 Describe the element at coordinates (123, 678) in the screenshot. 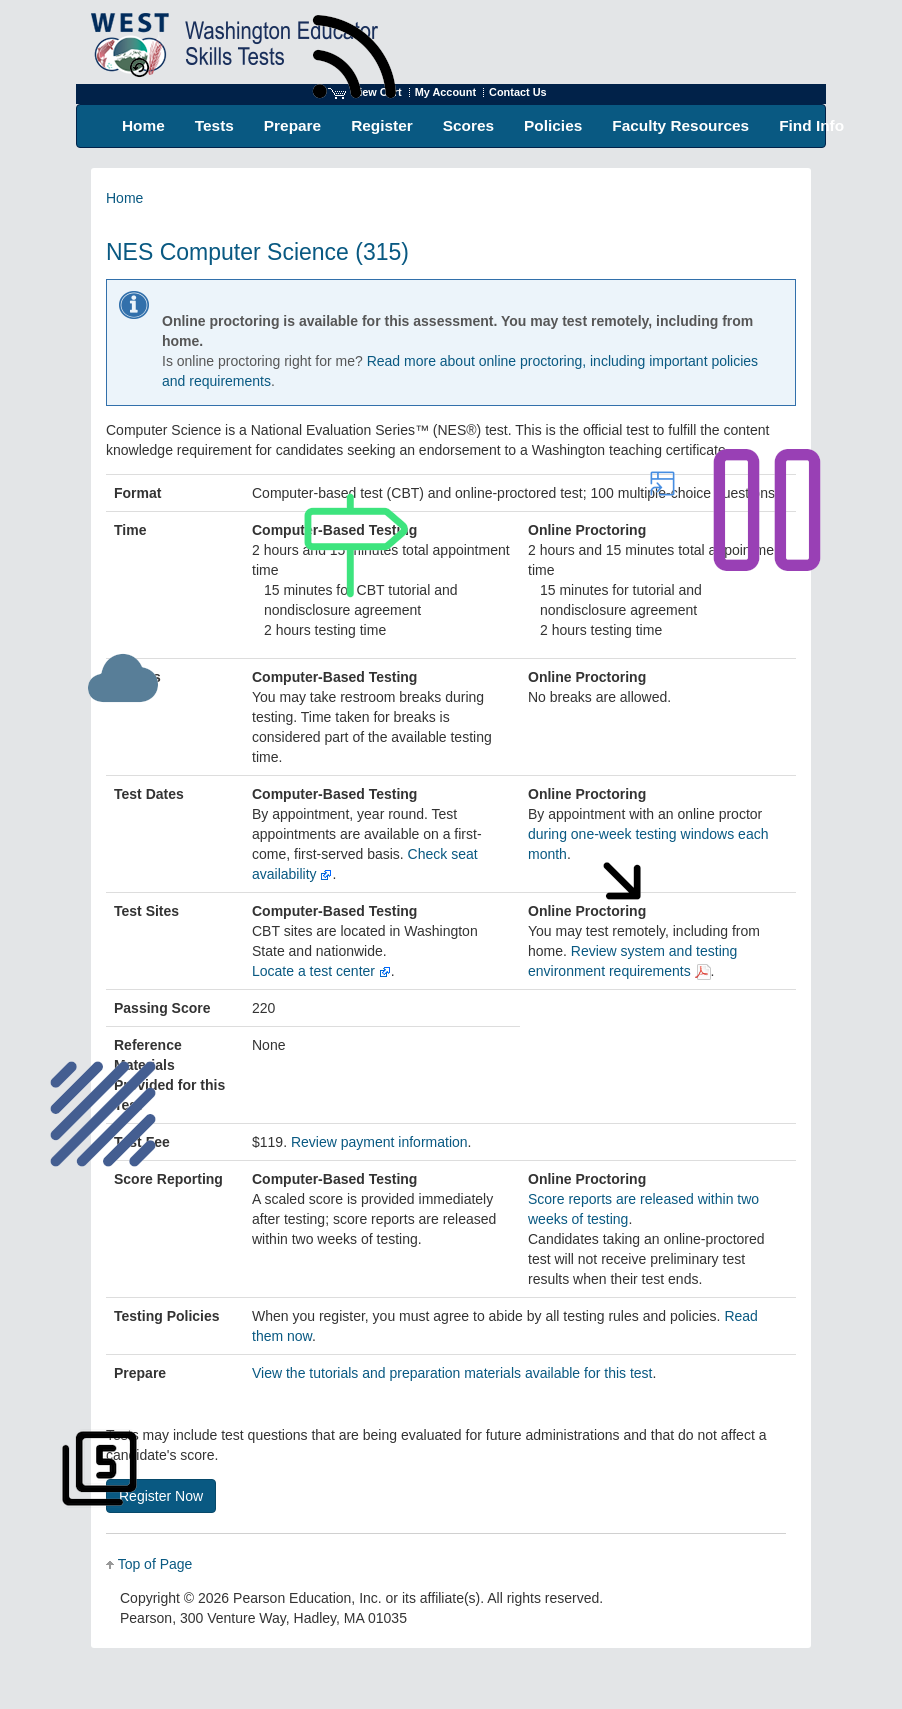

I see `indicates cloudy weather conditions` at that location.